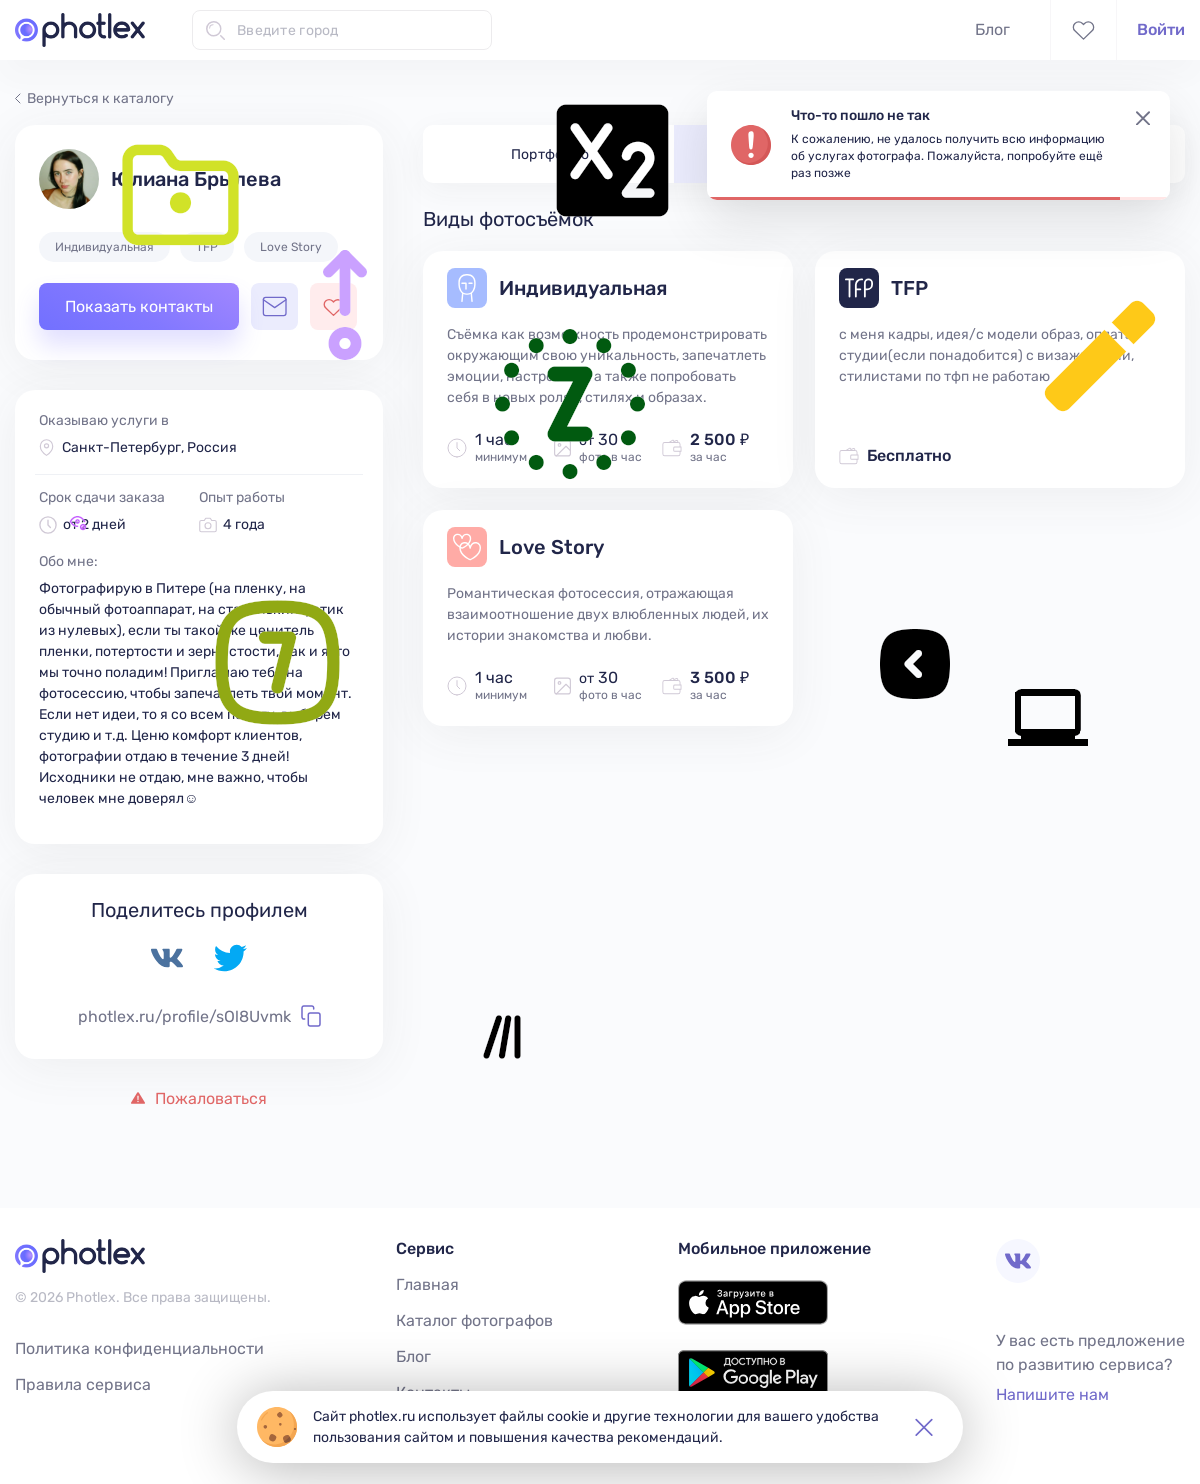 This screenshot has width=1200, height=1484. What do you see at coordinates (180, 197) in the screenshot?
I see `folder with new or unread content` at bounding box center [180, 197].